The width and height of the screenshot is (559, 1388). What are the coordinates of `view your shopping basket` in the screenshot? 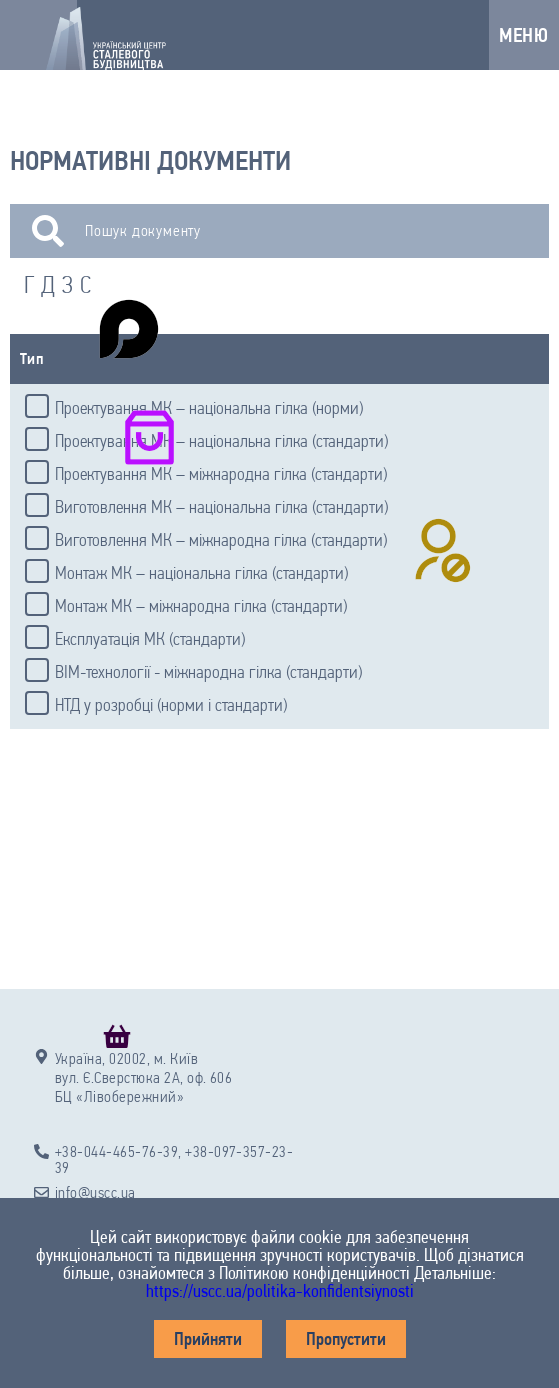 It's located at (117, 1036).